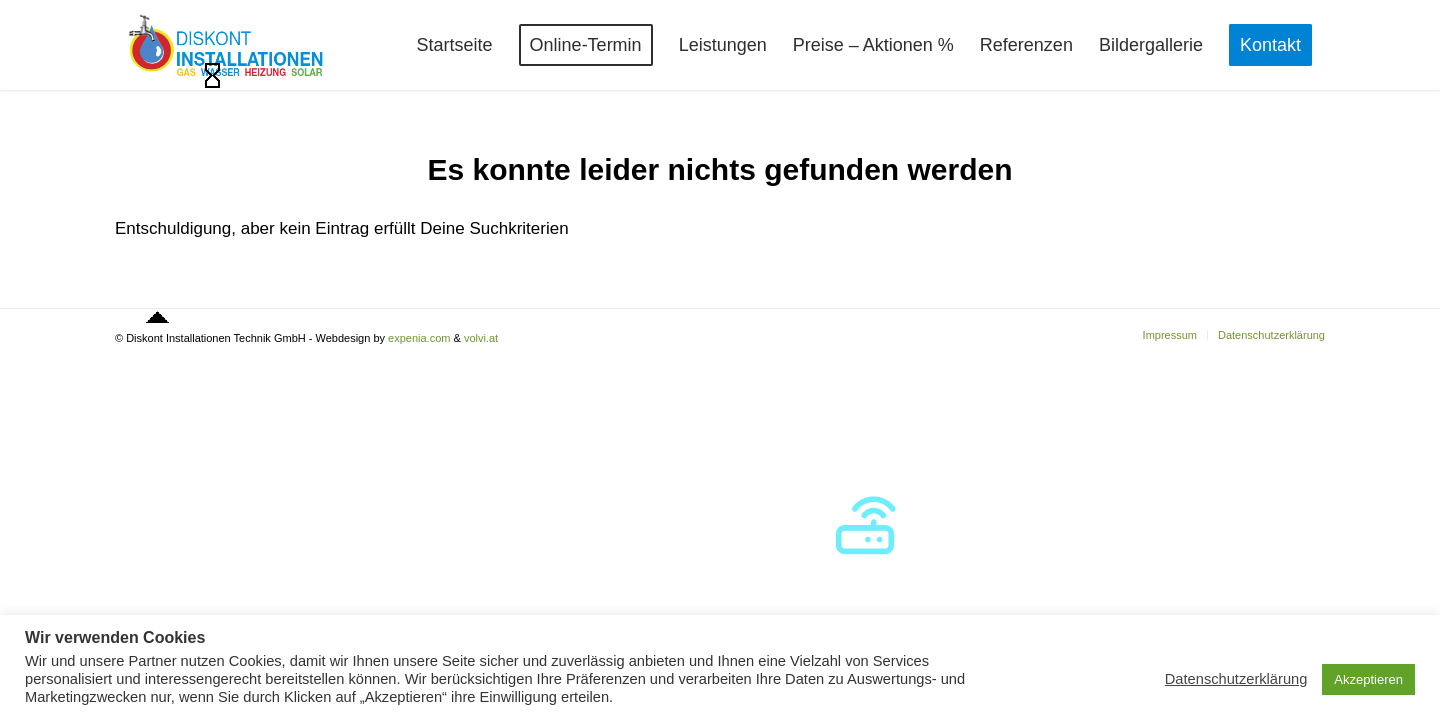 This screenshot has width=1440, height=720. I want to click on expand or collapse a dropdown menu upward, so click(157, 318).